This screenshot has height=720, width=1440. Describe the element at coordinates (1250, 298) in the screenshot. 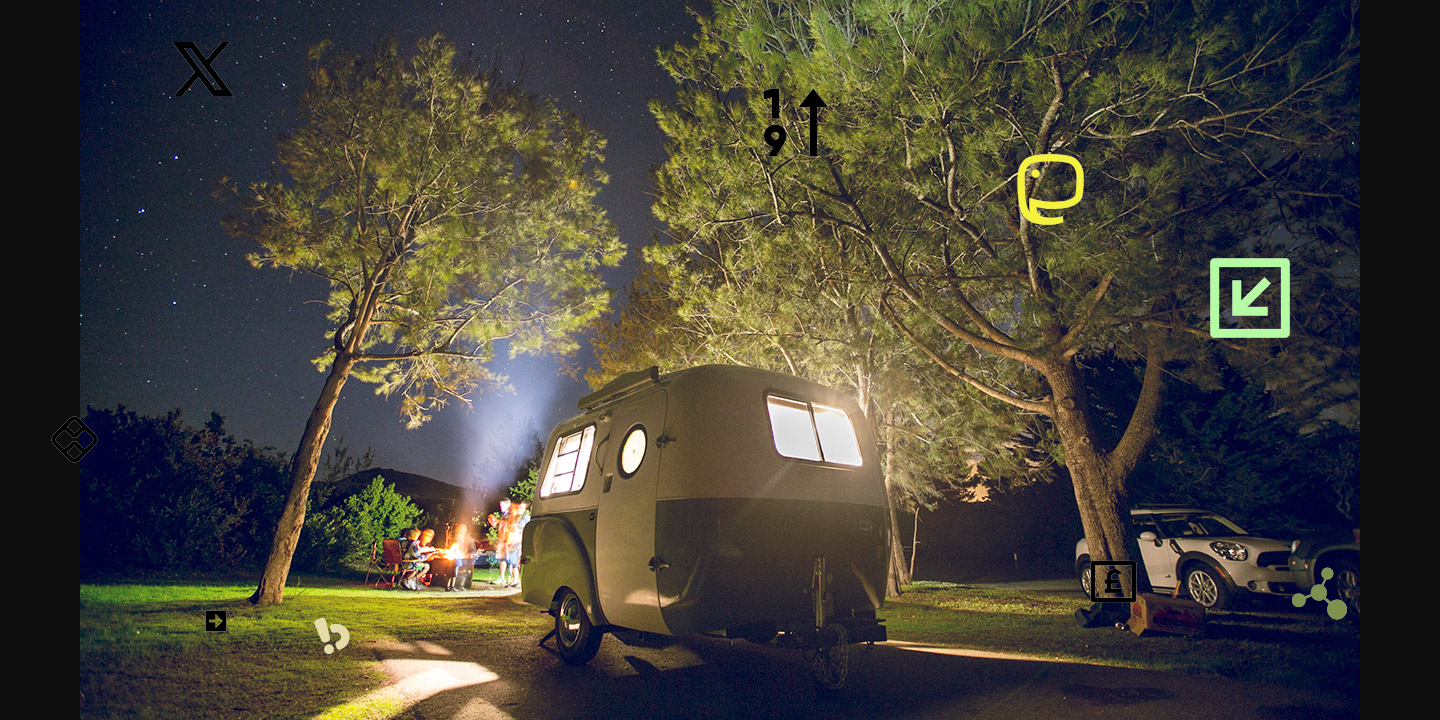

I see `navigate to previous or lower-level content` at that location.